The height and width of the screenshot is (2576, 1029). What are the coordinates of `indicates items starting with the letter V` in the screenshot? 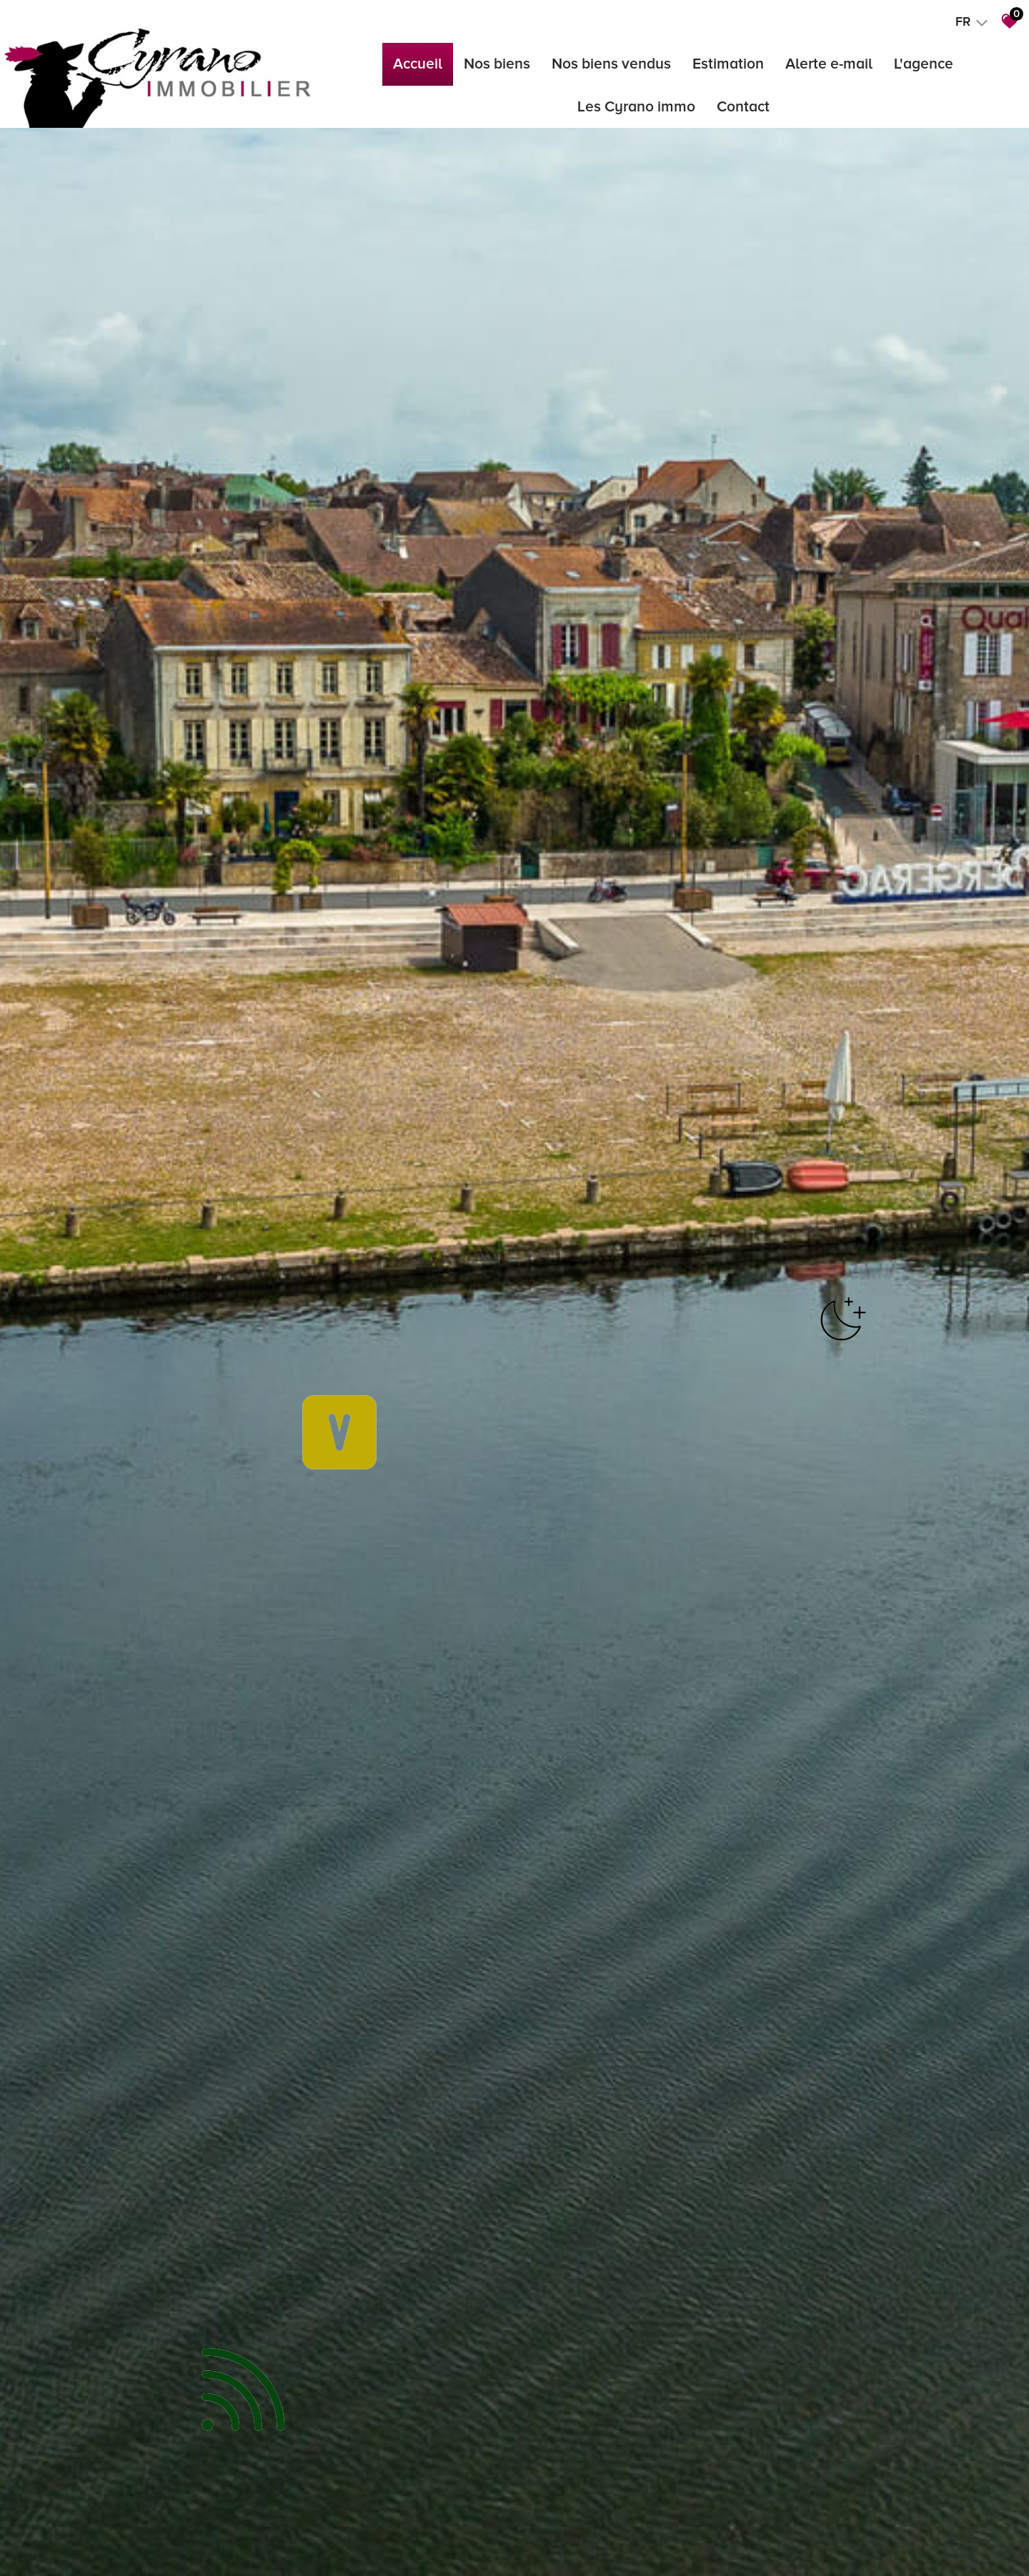 It's located at (339, 1432).